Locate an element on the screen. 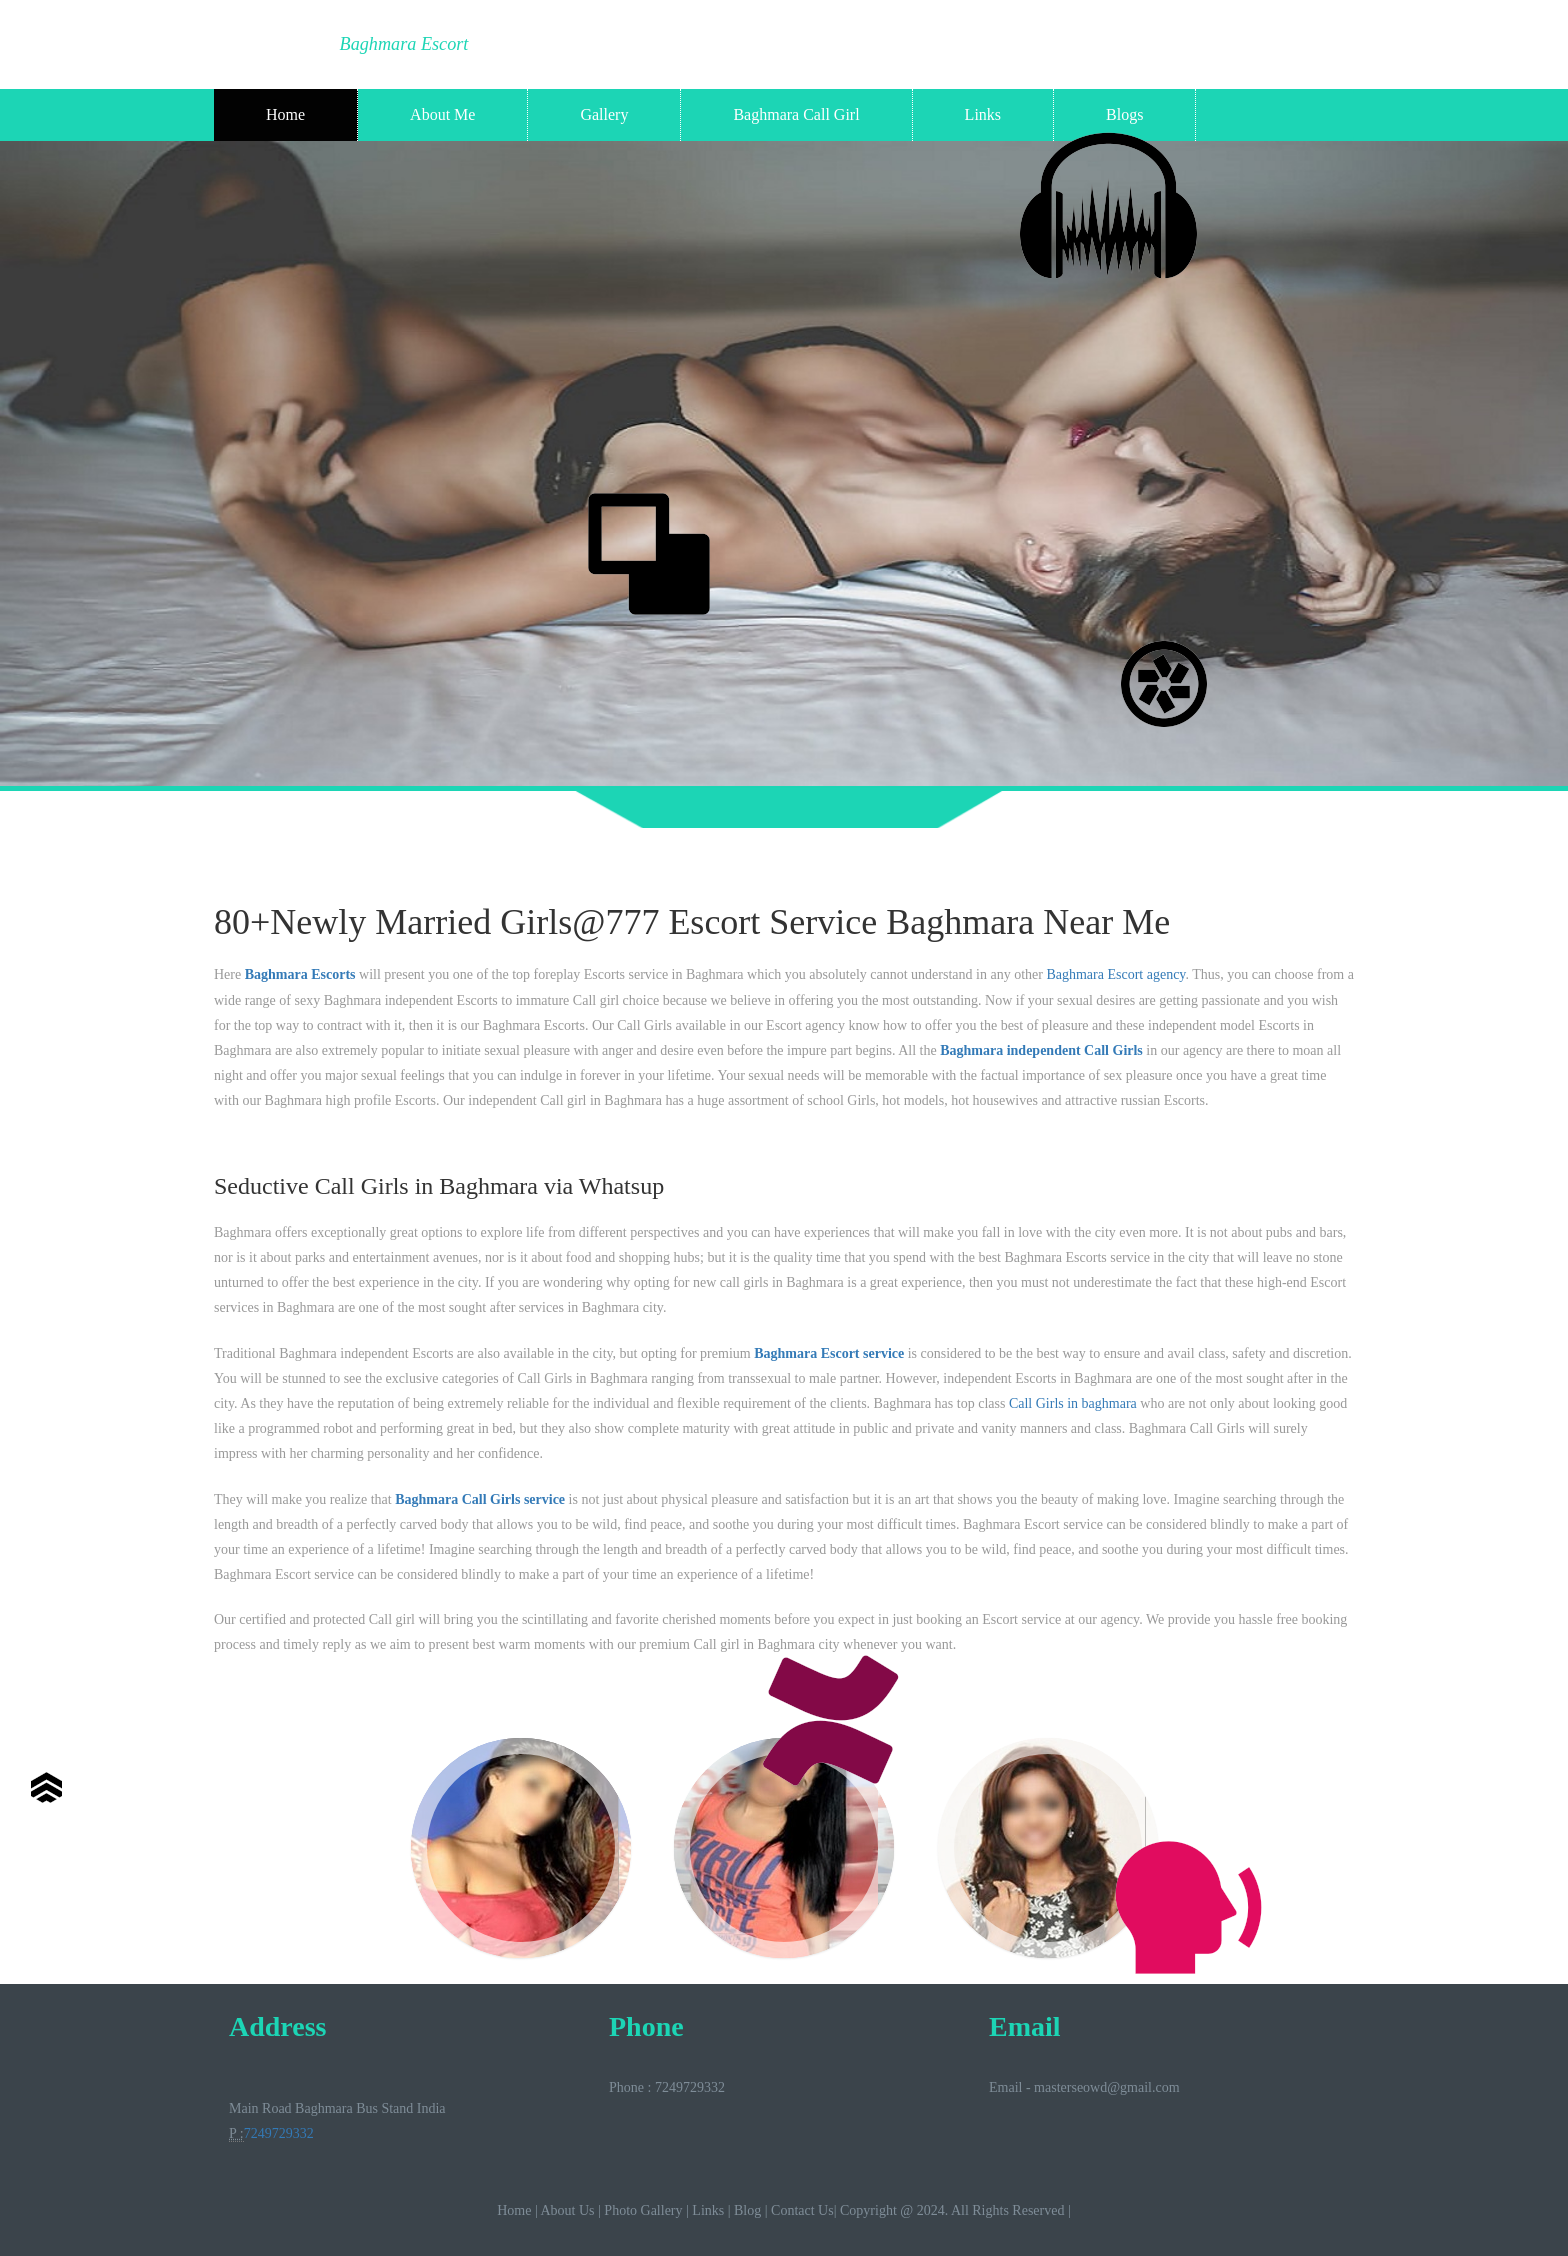 The image size is (1568, 2256). open Confluence workspace is located at coordinates (830, 1720).